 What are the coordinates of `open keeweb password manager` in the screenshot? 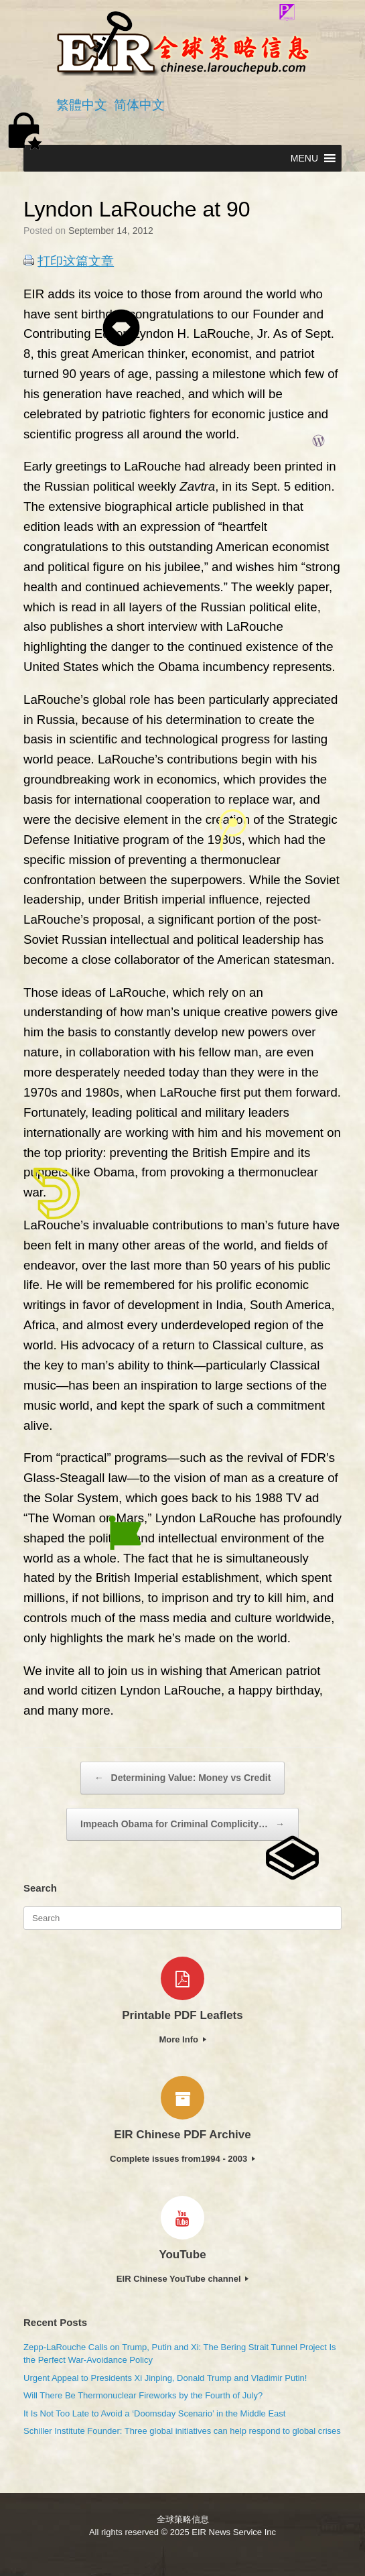 It's located at (113, 36).